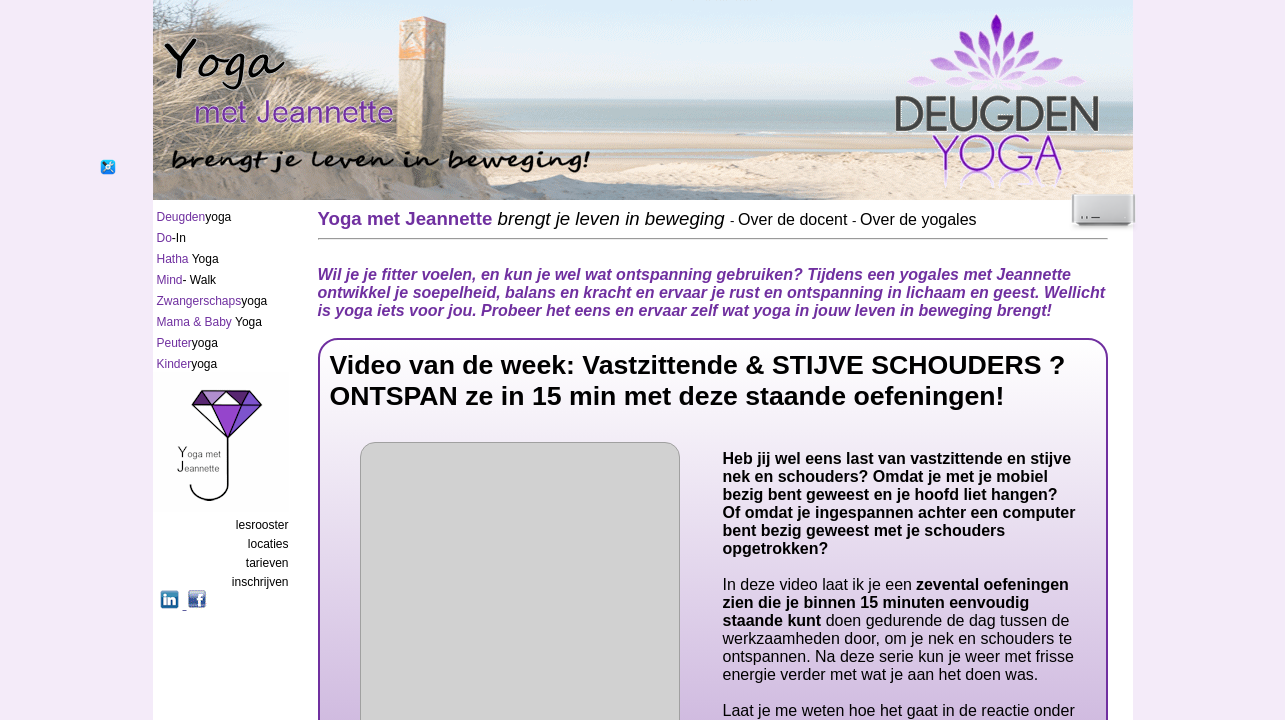 This screenshot has width=1285, height=720. I want to click on open wireless diagnostics tool, so click(108, 167).